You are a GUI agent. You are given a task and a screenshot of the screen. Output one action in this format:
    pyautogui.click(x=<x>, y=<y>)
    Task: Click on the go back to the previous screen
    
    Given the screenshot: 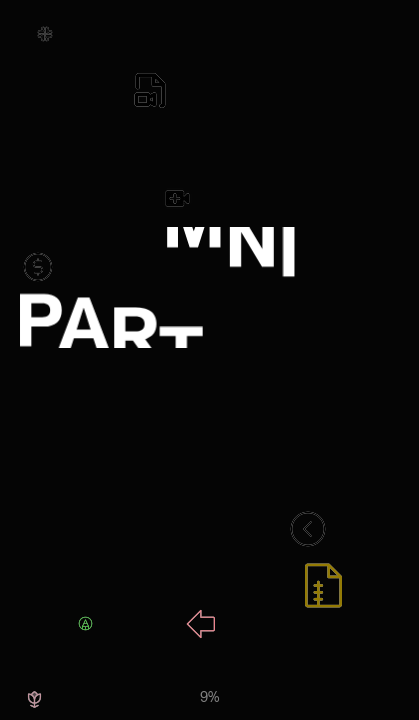 What is the action you would take?
    pyautogui.click(x=308, y=529)
    